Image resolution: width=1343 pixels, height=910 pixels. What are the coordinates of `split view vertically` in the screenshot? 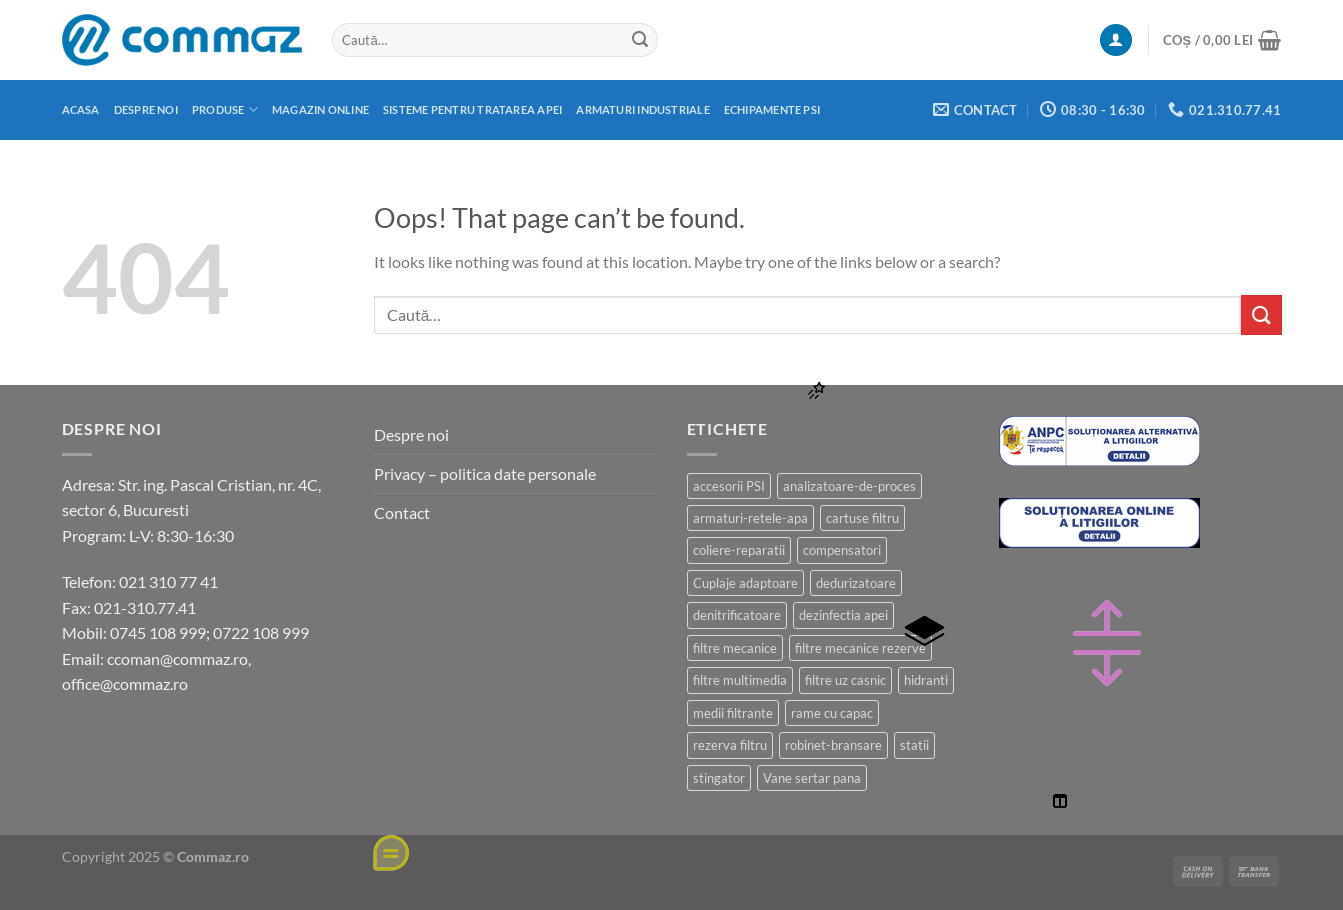 It's located at (1107, 643).